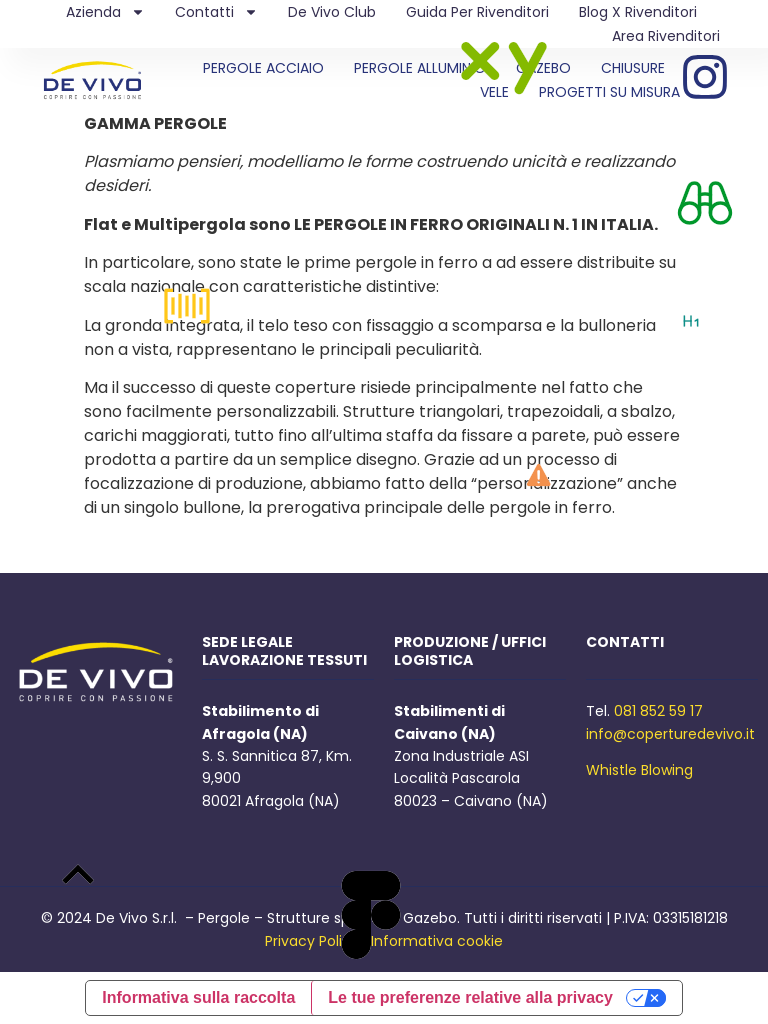 The image size is (768, 1024). Describe the element at coordinates (371, 915) in the screenshot. I see `open Figma design tool` at that location.